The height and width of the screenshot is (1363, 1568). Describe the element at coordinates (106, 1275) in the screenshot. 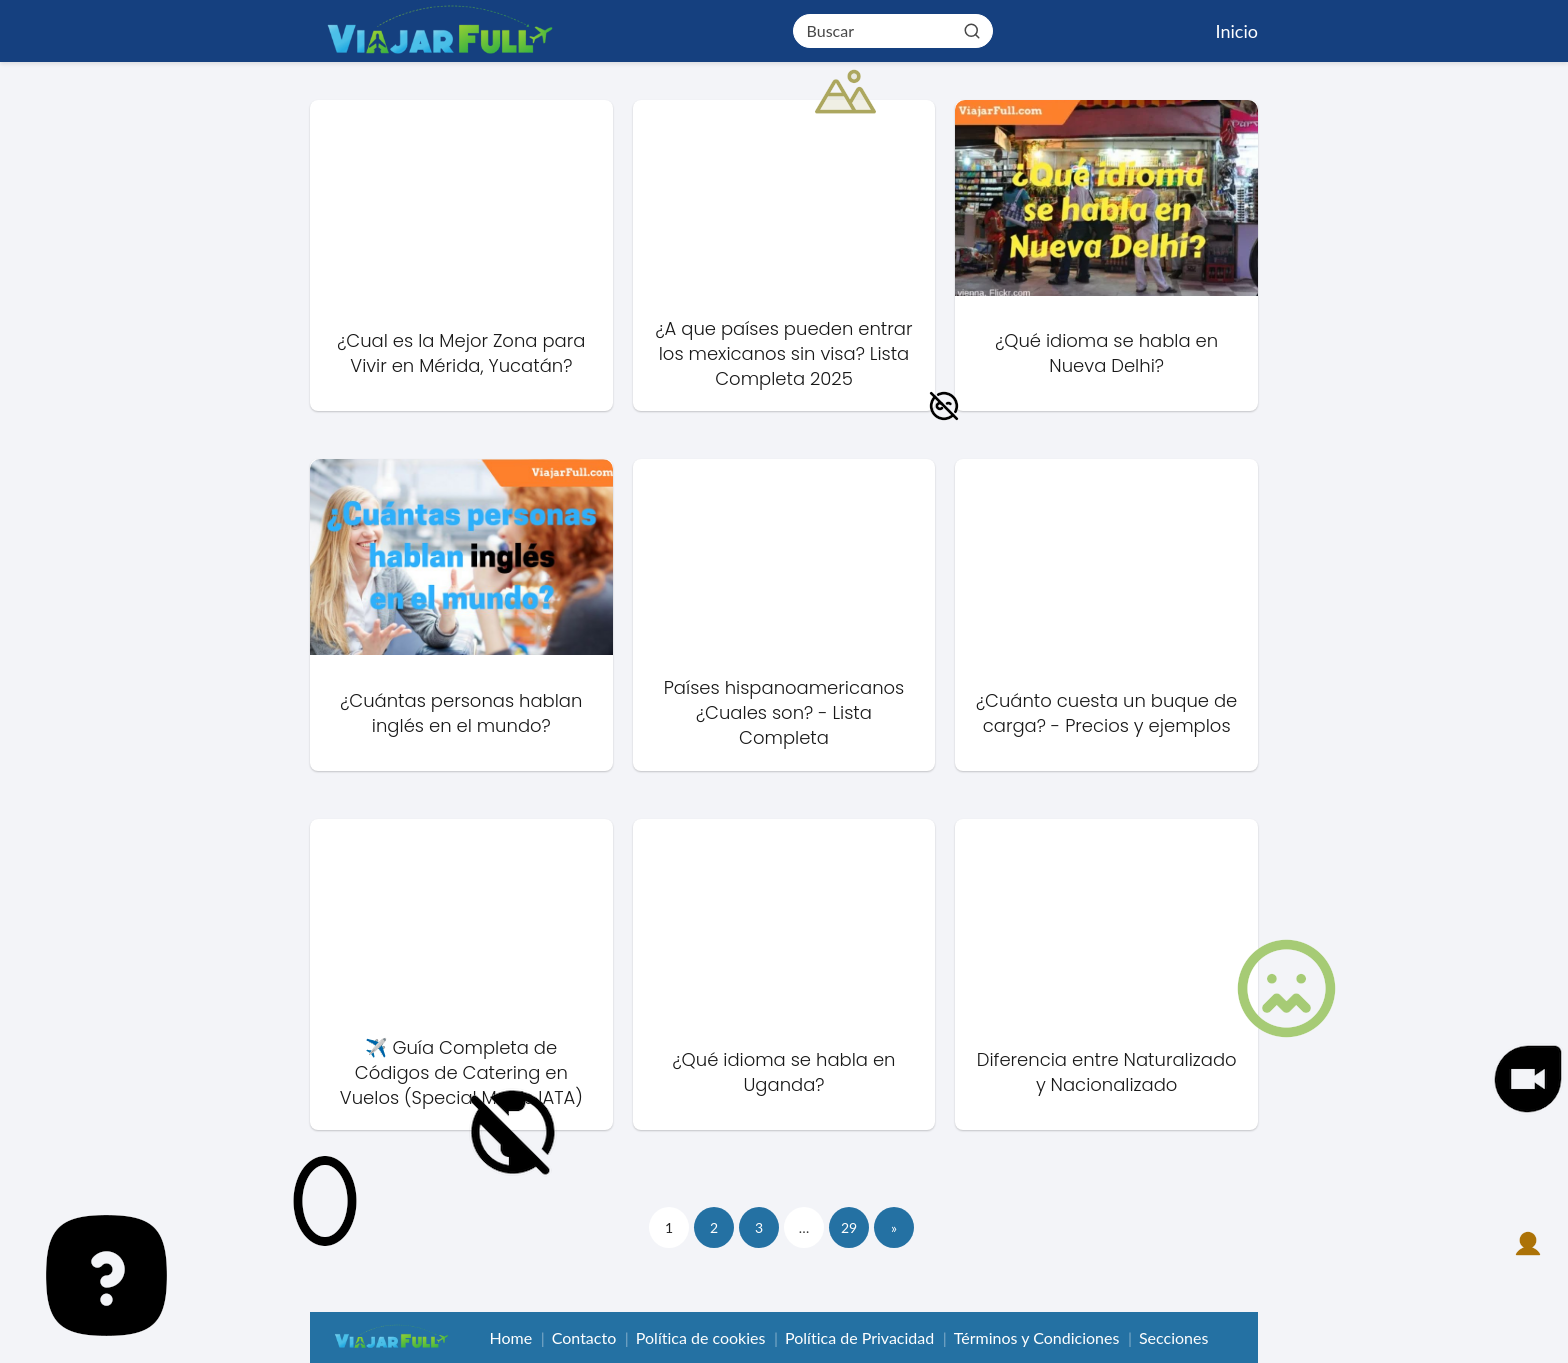

I see `access help or support` at that location.